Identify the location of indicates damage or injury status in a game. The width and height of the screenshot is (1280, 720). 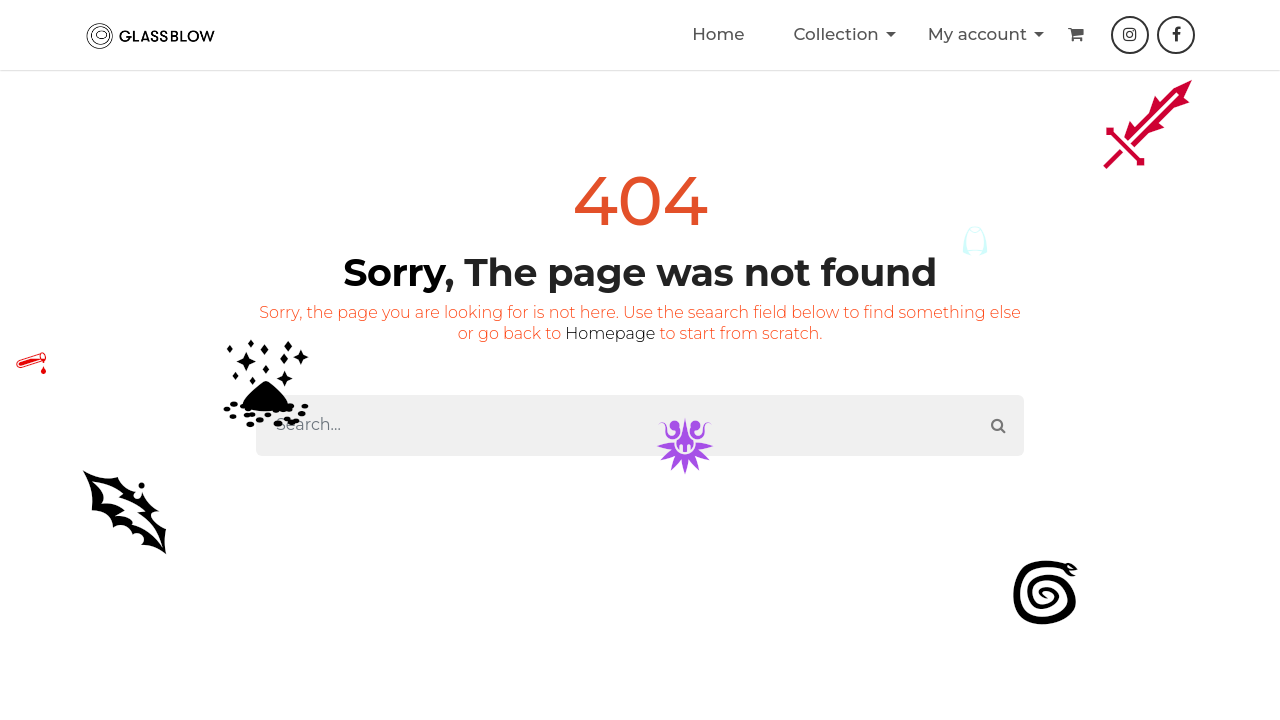
(124, 512).